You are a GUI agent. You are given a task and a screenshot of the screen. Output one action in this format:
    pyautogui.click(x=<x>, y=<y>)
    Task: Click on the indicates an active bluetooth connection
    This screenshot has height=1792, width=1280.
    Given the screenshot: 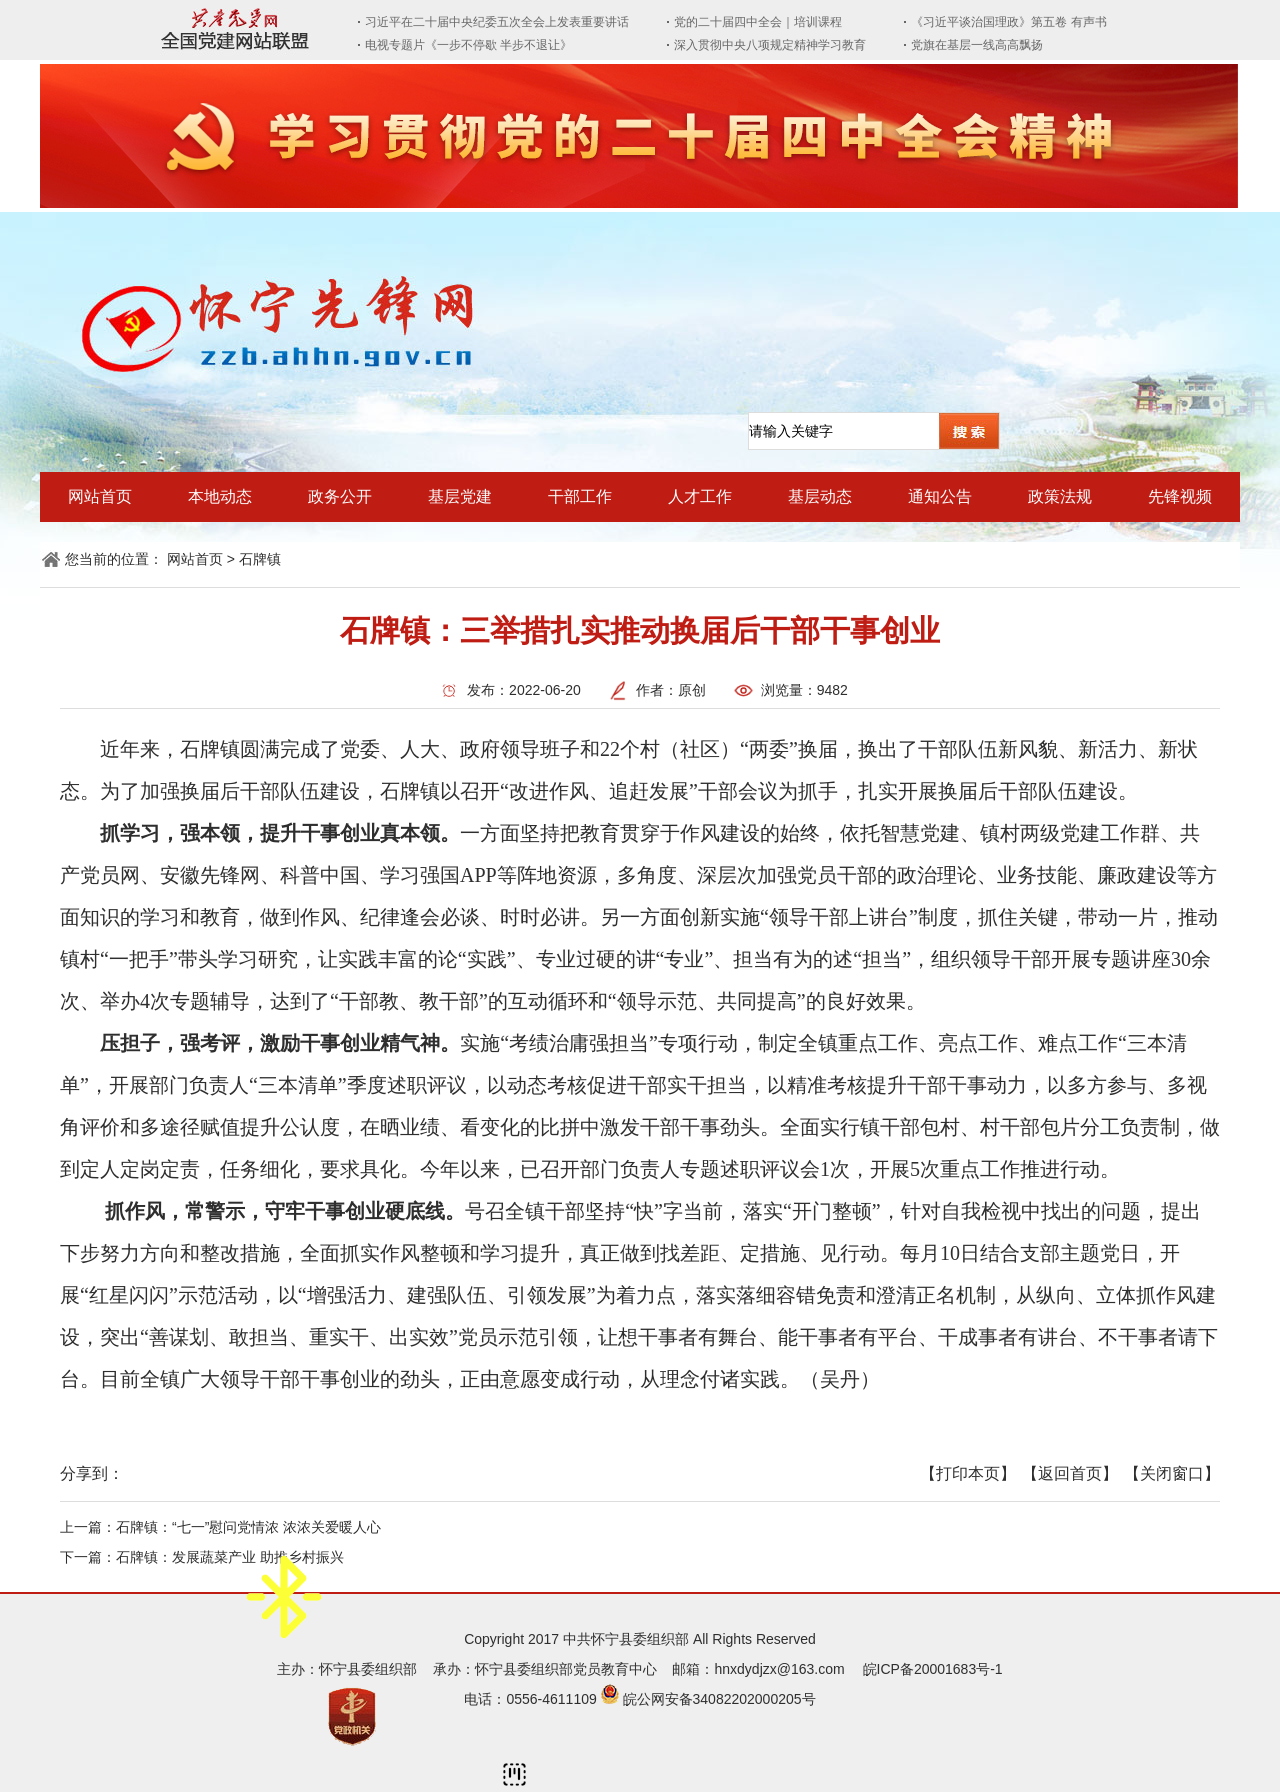 What is the action you would take?
    pyautogui.click(x=284, y=1597)
    